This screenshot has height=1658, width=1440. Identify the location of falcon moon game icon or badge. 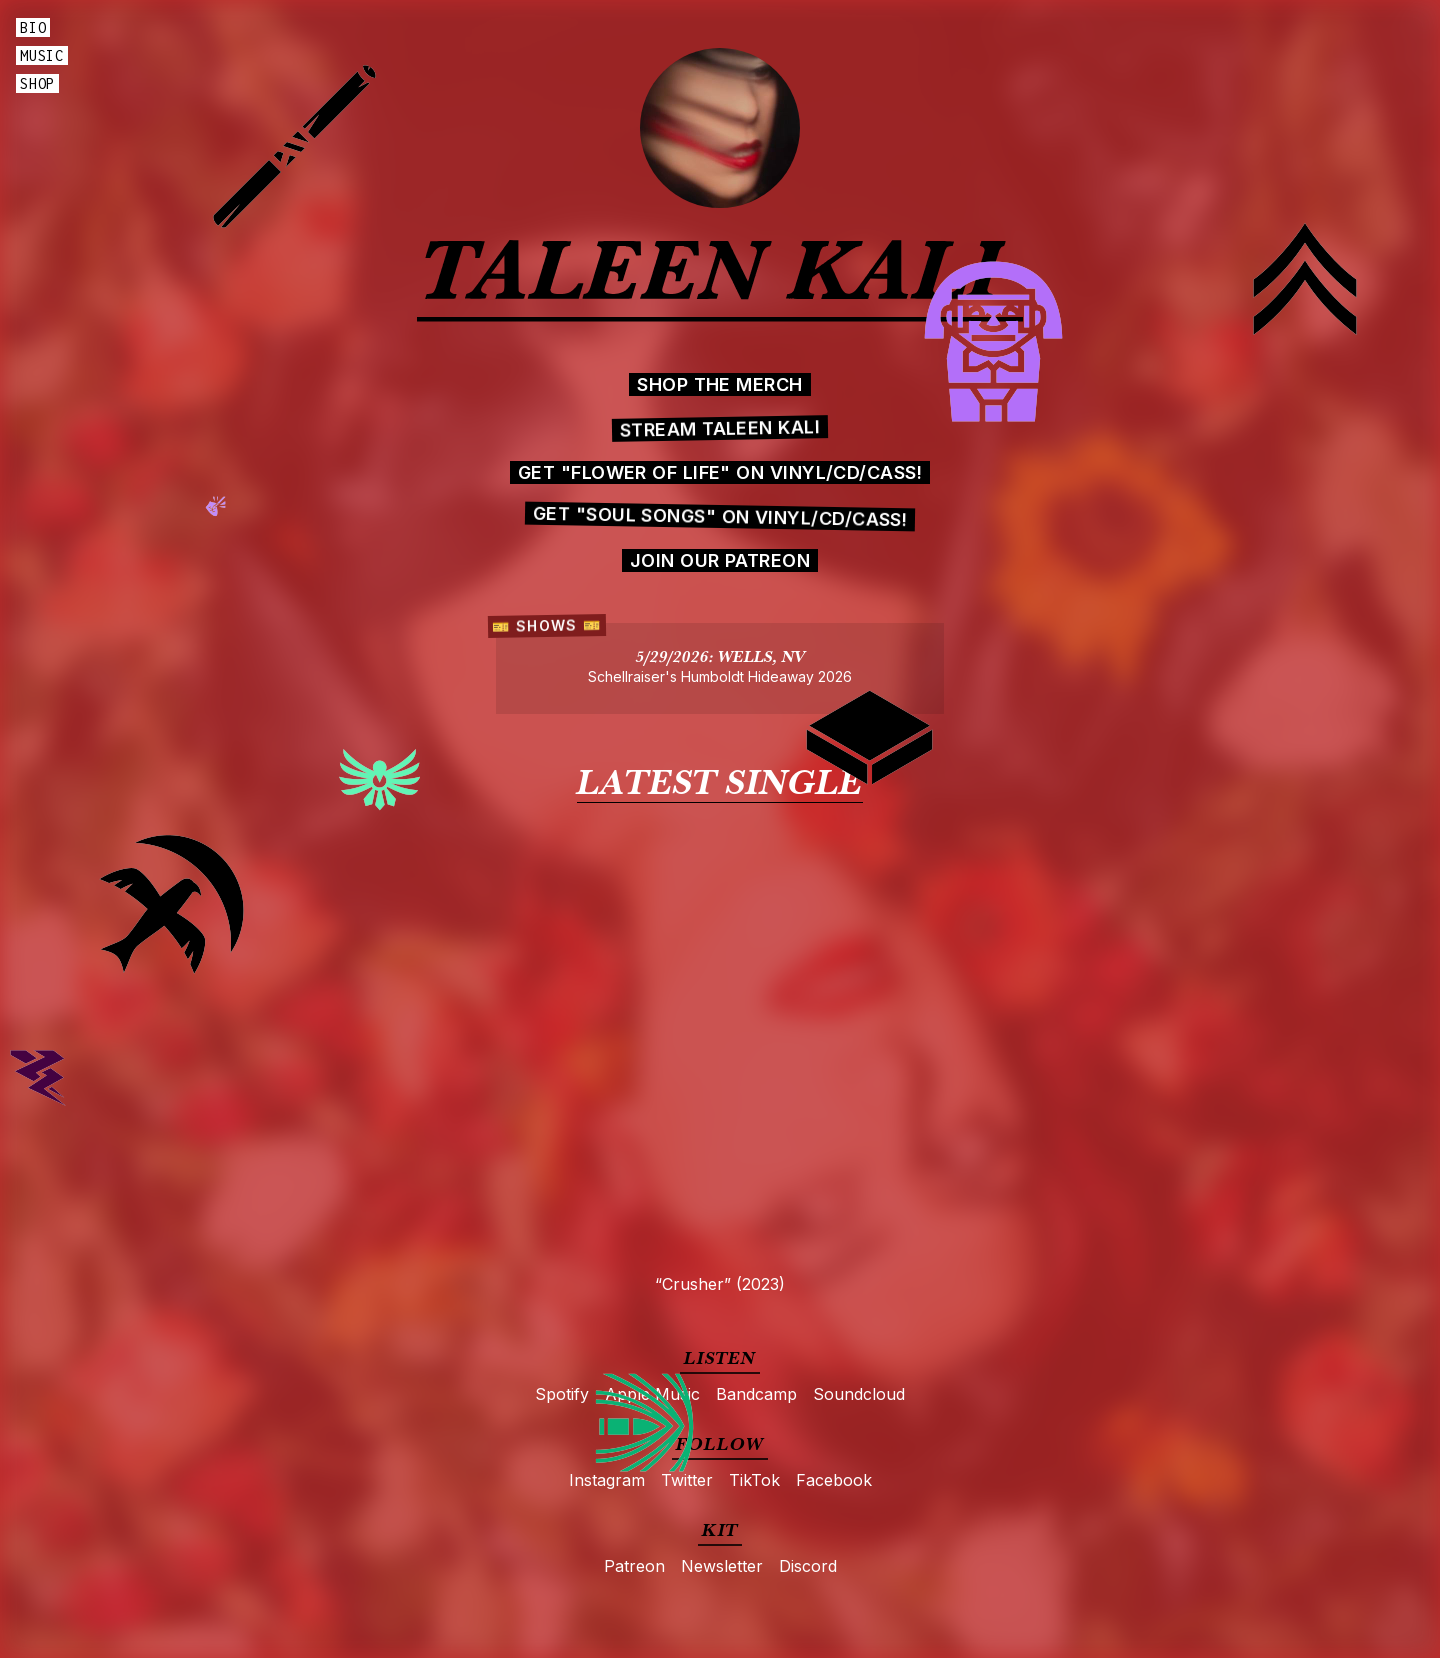
(171, 904).